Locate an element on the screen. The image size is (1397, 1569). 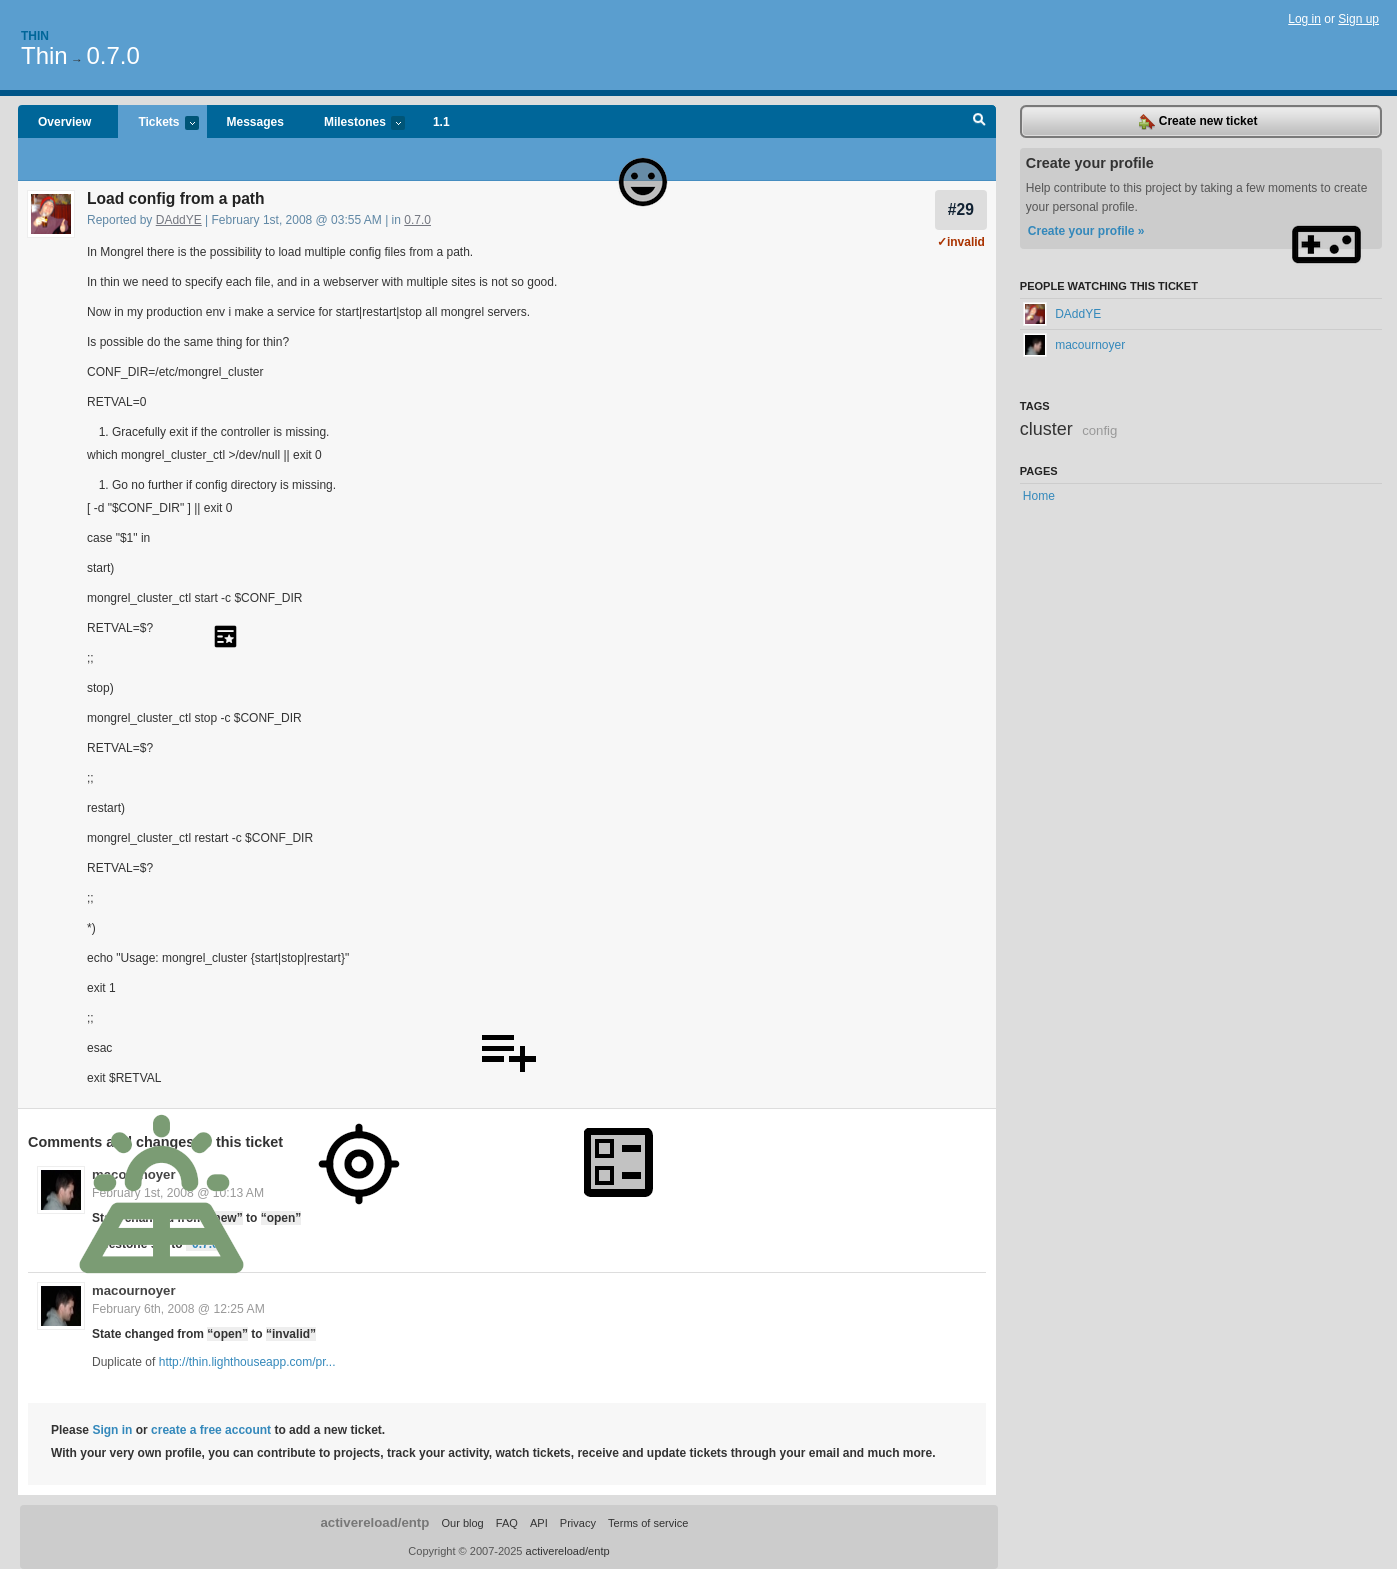
access games or gaming features is located at coordinates (1326, 244).